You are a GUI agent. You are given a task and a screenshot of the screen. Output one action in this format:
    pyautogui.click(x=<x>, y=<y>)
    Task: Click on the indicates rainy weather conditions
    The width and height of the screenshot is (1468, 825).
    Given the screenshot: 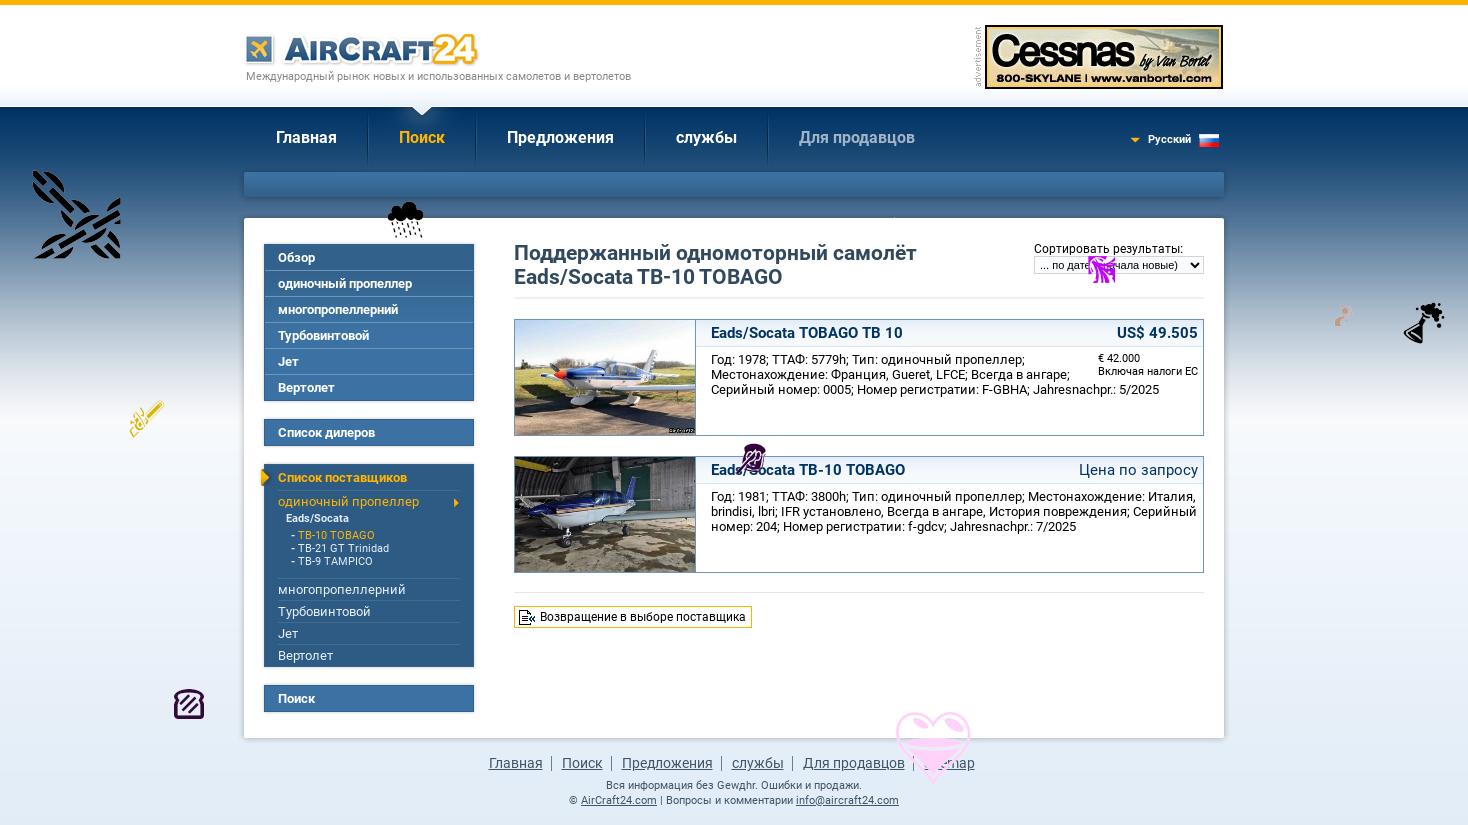 What is the action you would take?
    pyautogui.click(x=405, y=219)
    